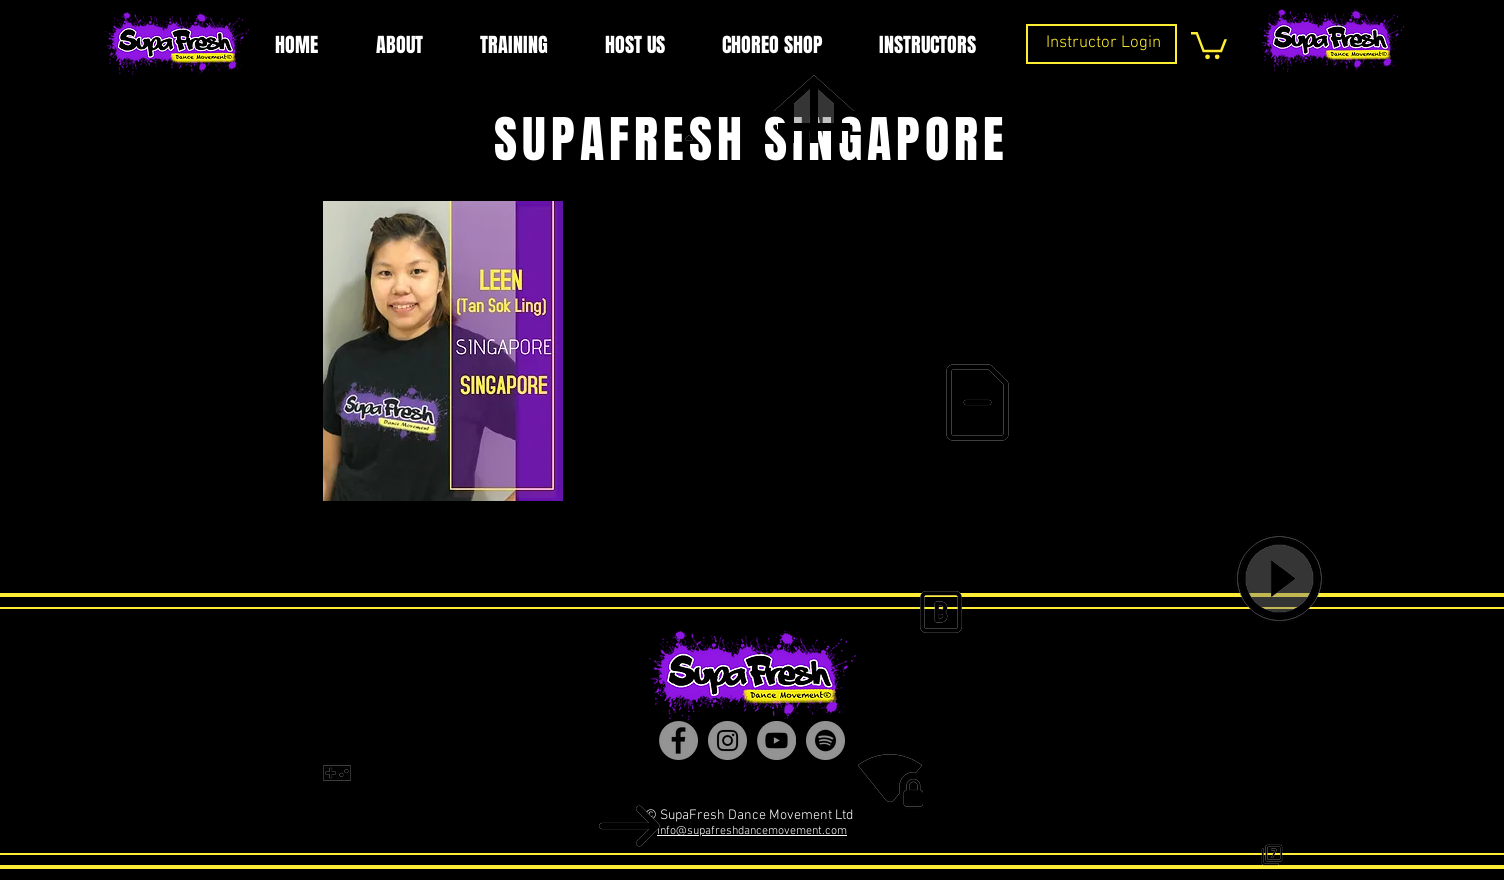 Image resolution: width=1504 pixels, height=880 pixels. I want to click on navigate to the next item or screen, so click(630, 826).